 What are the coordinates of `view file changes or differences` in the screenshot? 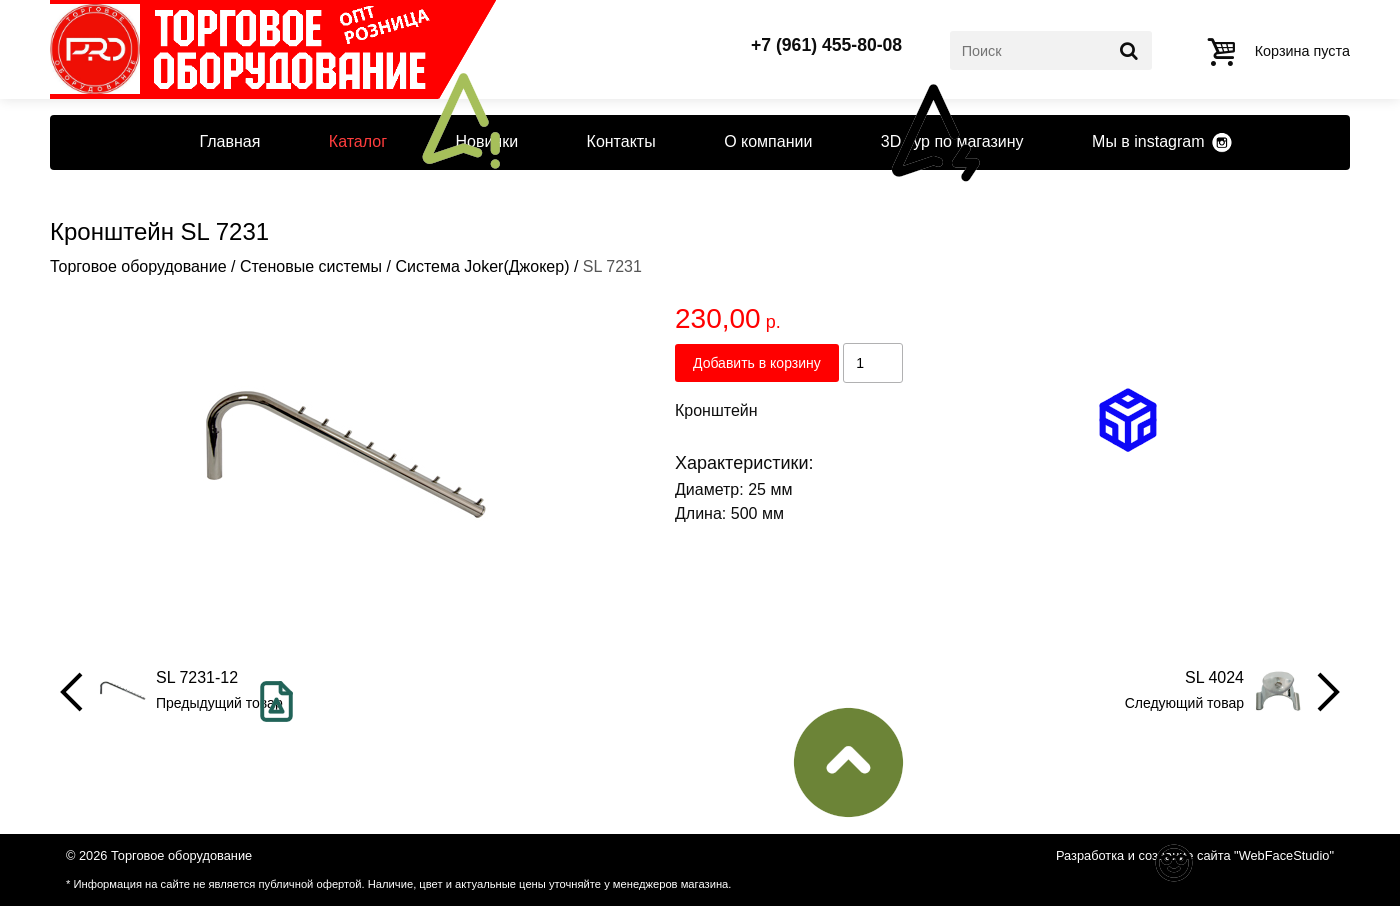 It's located at (276, 701).